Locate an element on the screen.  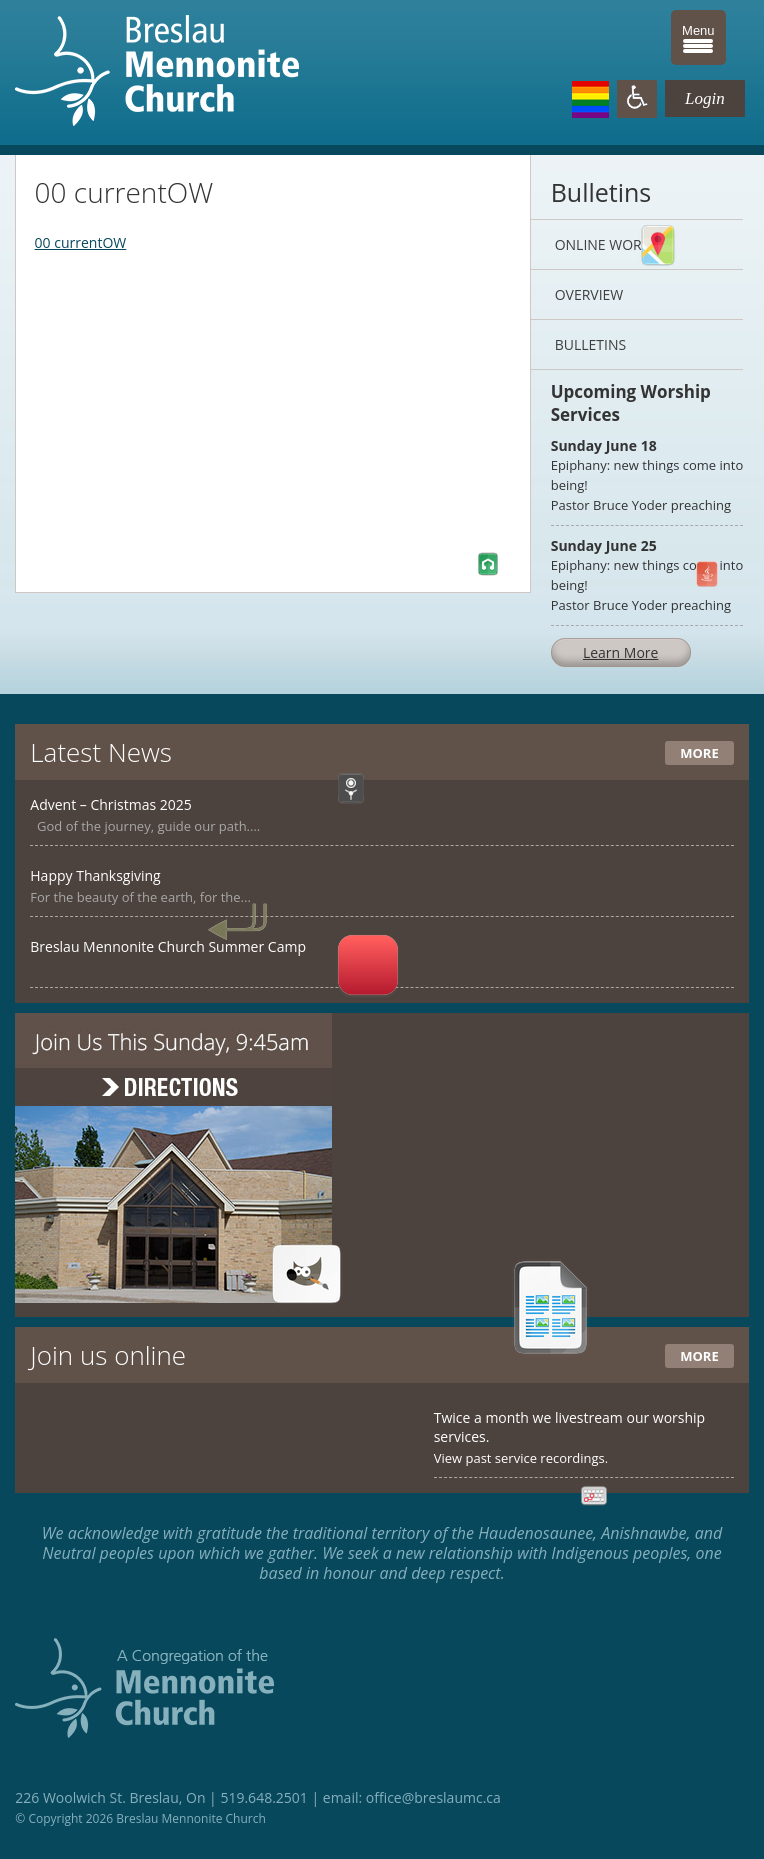
libreoffice master document file type is located at coordinates (550, 1307).